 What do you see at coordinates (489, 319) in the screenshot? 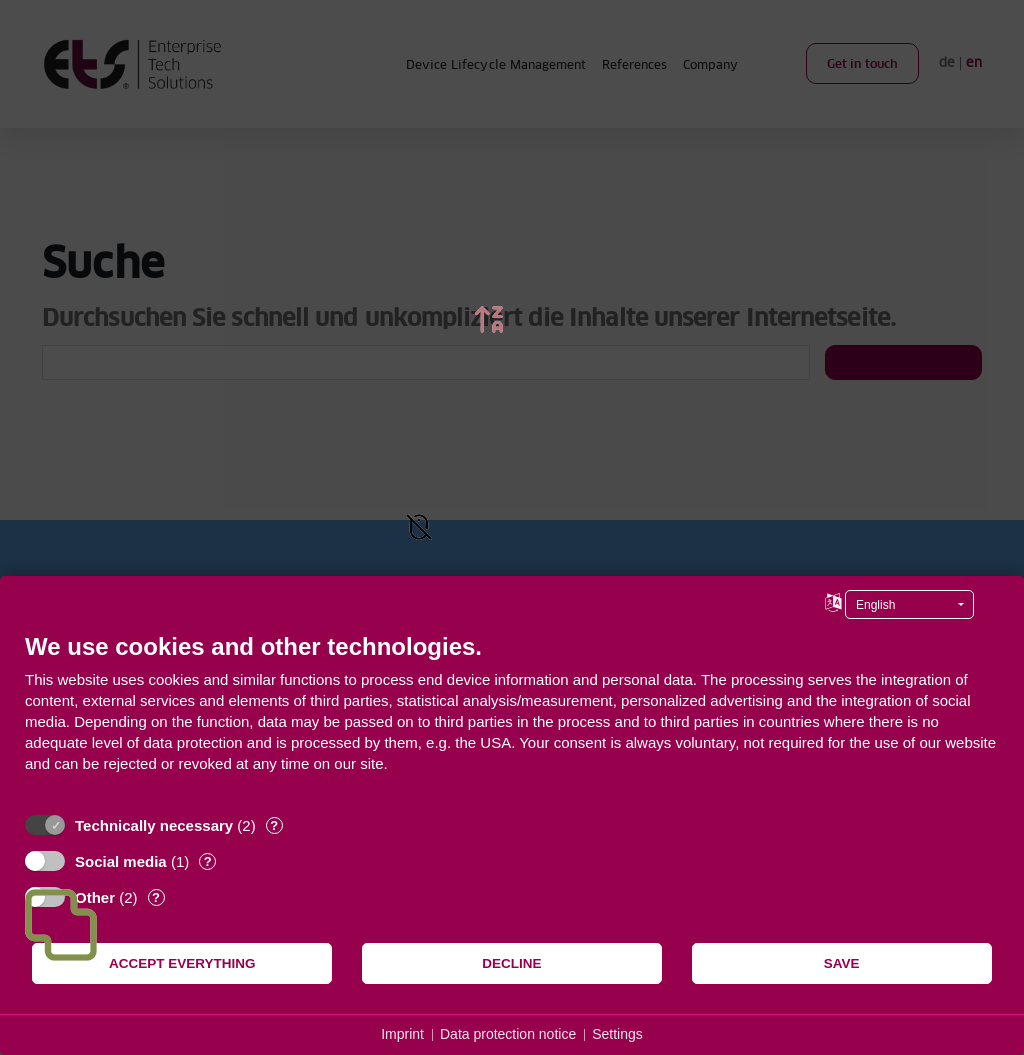
I see `sort items in reverse alphabetical order (Z to A)` at bounding box center [489, 319].